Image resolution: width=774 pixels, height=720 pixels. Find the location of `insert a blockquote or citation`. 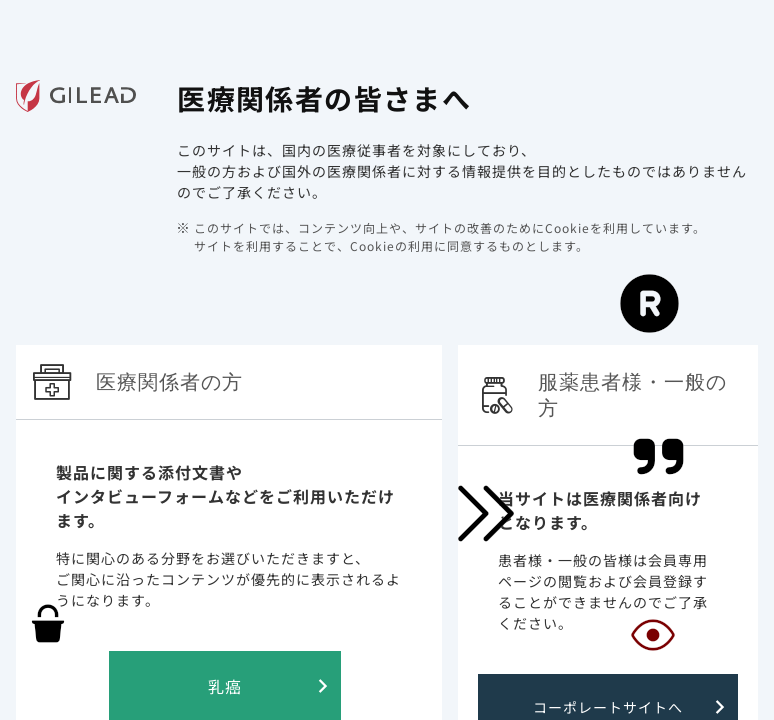

insert a blockquote or citation is located at coordinates (658, 456).